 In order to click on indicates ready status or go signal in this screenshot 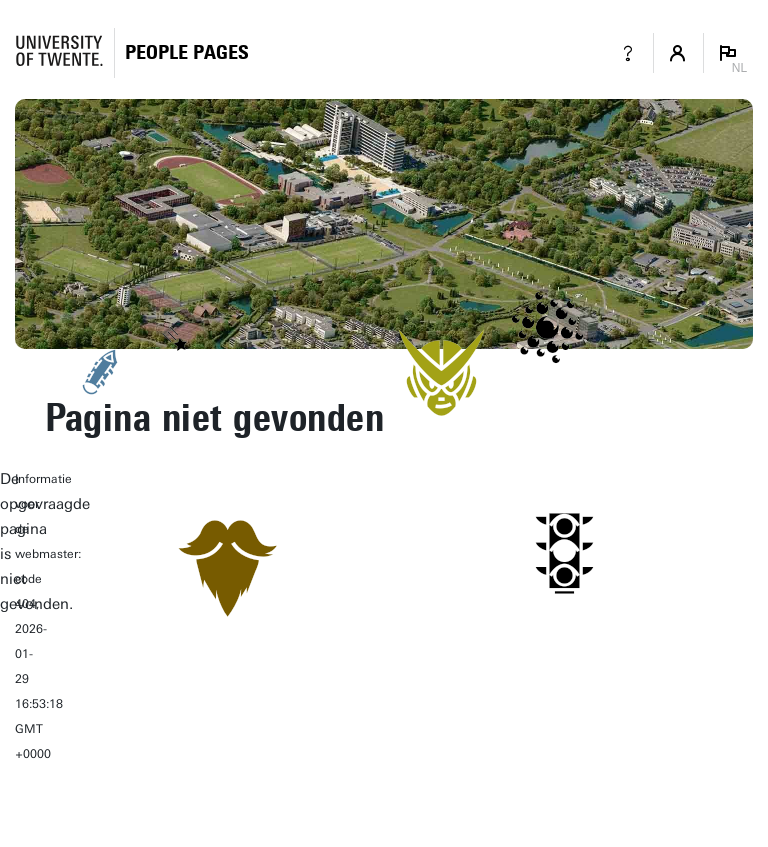, I will do `click(564, 553)`.